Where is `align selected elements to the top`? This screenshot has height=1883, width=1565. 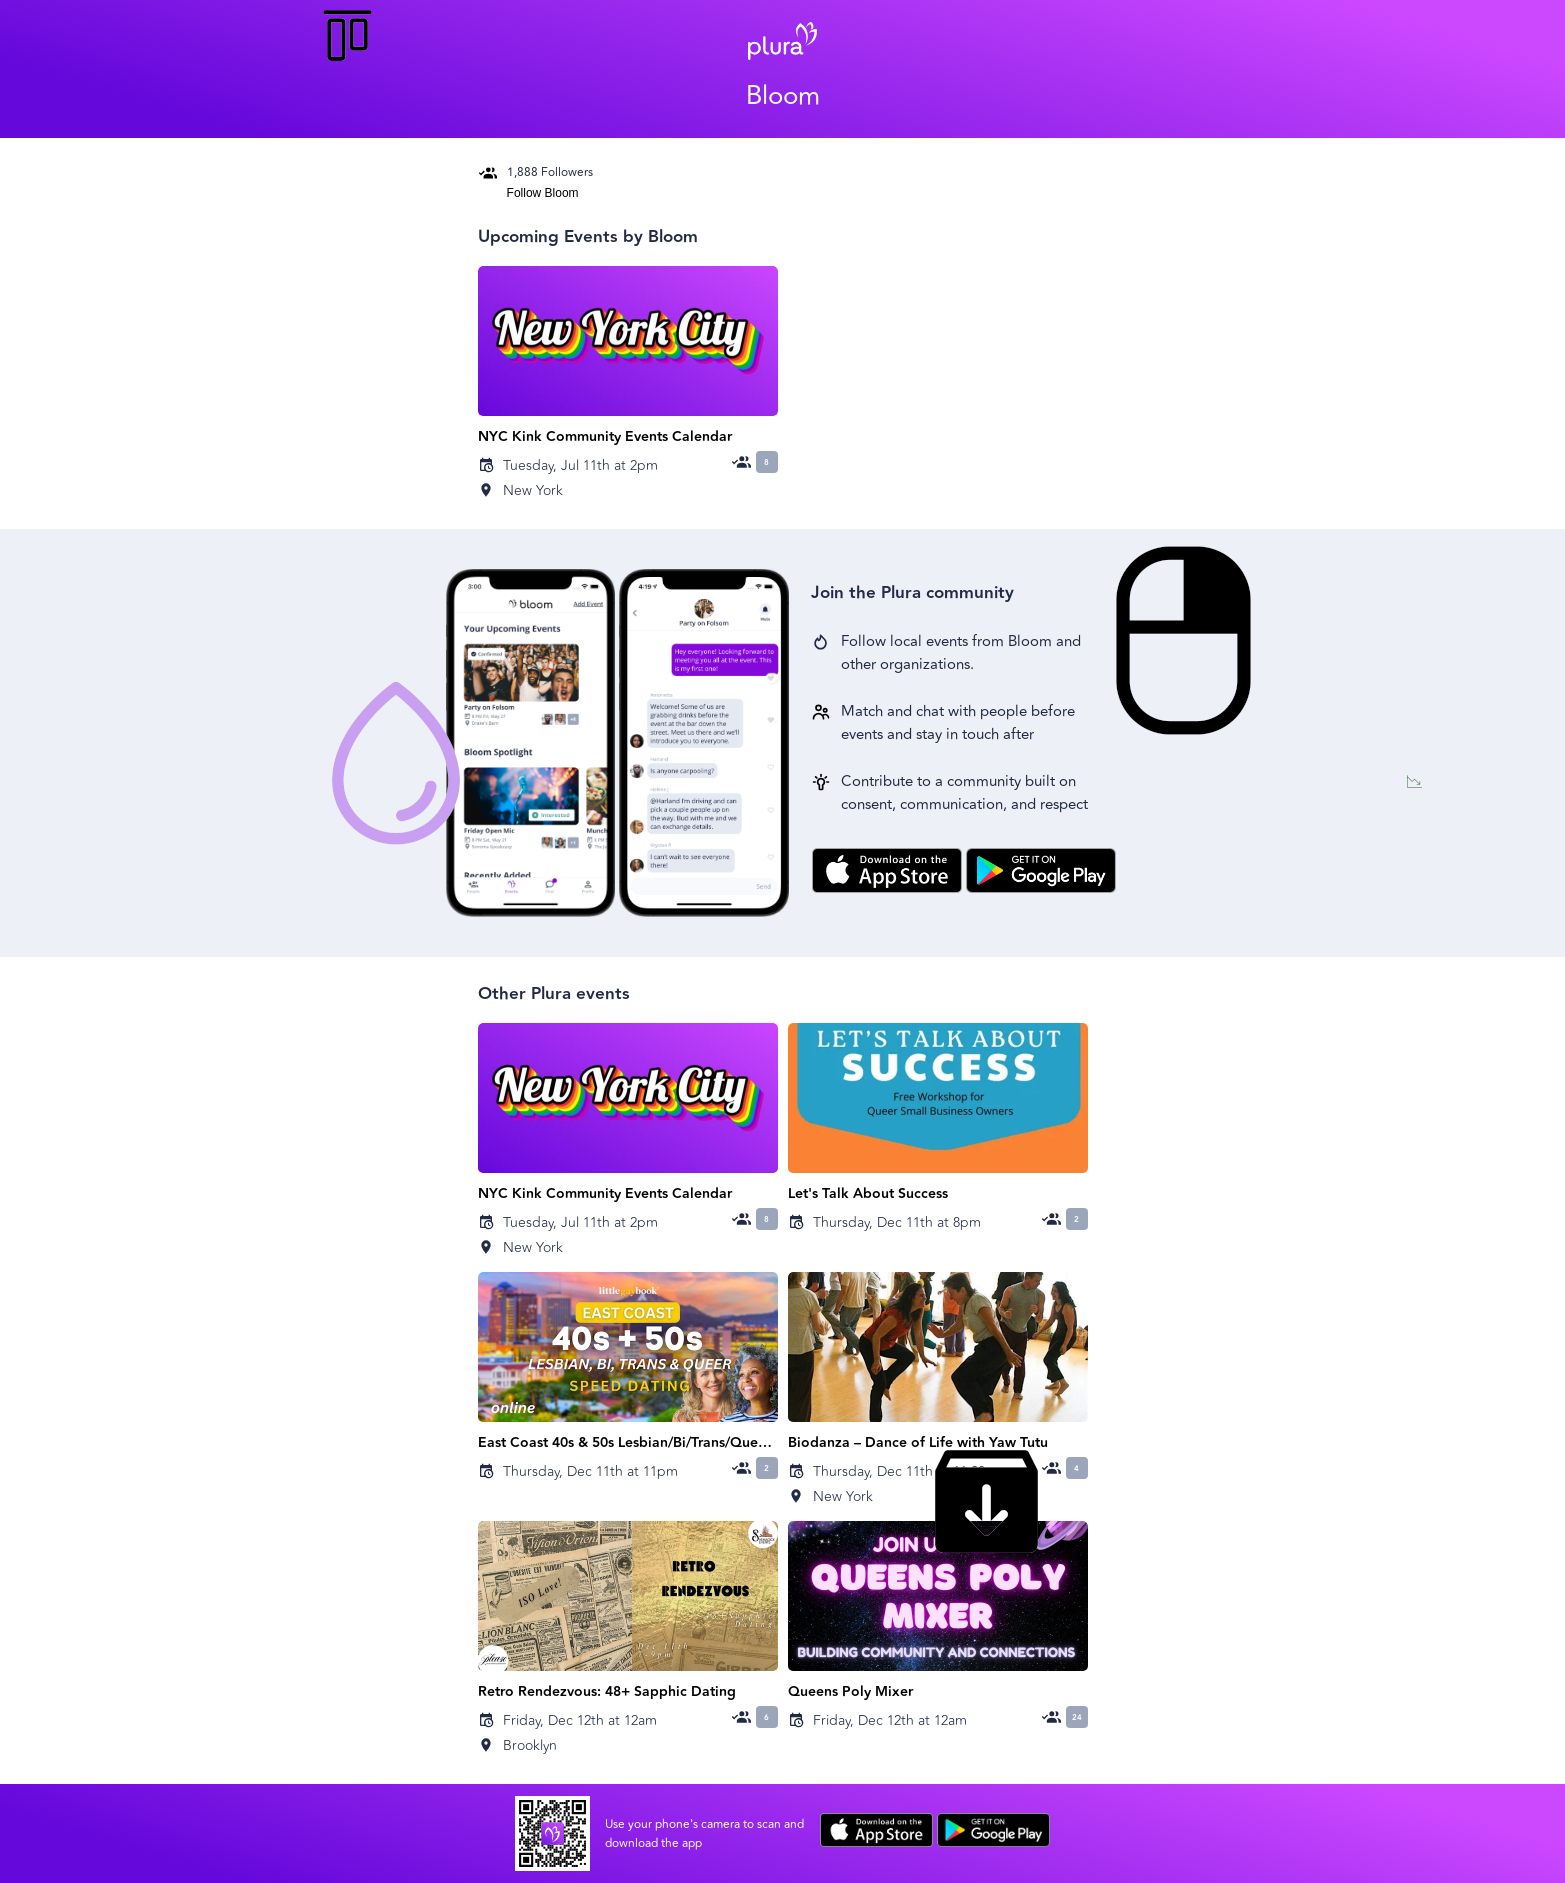 align selected elements to the top is located at coordinates (347, 34).